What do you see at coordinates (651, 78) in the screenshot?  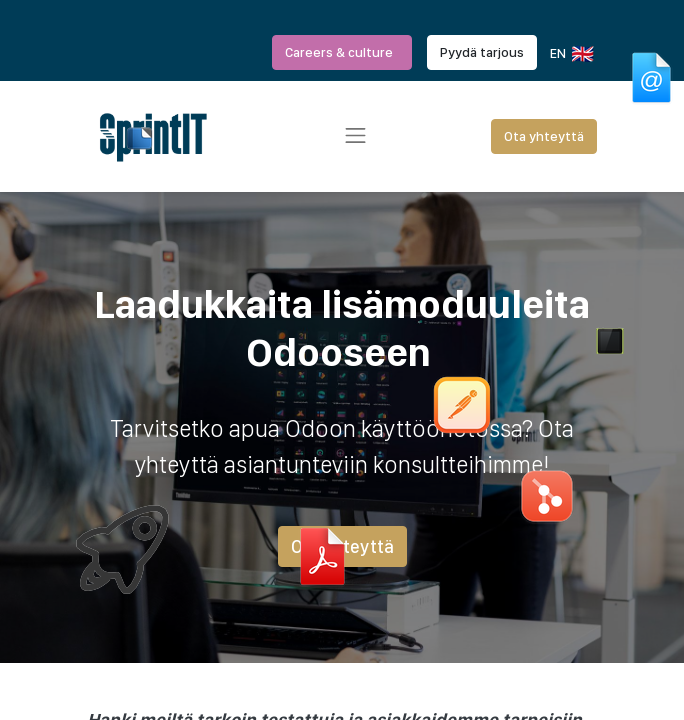 I see `address book or contacts file` at bounding box center [651, 78].